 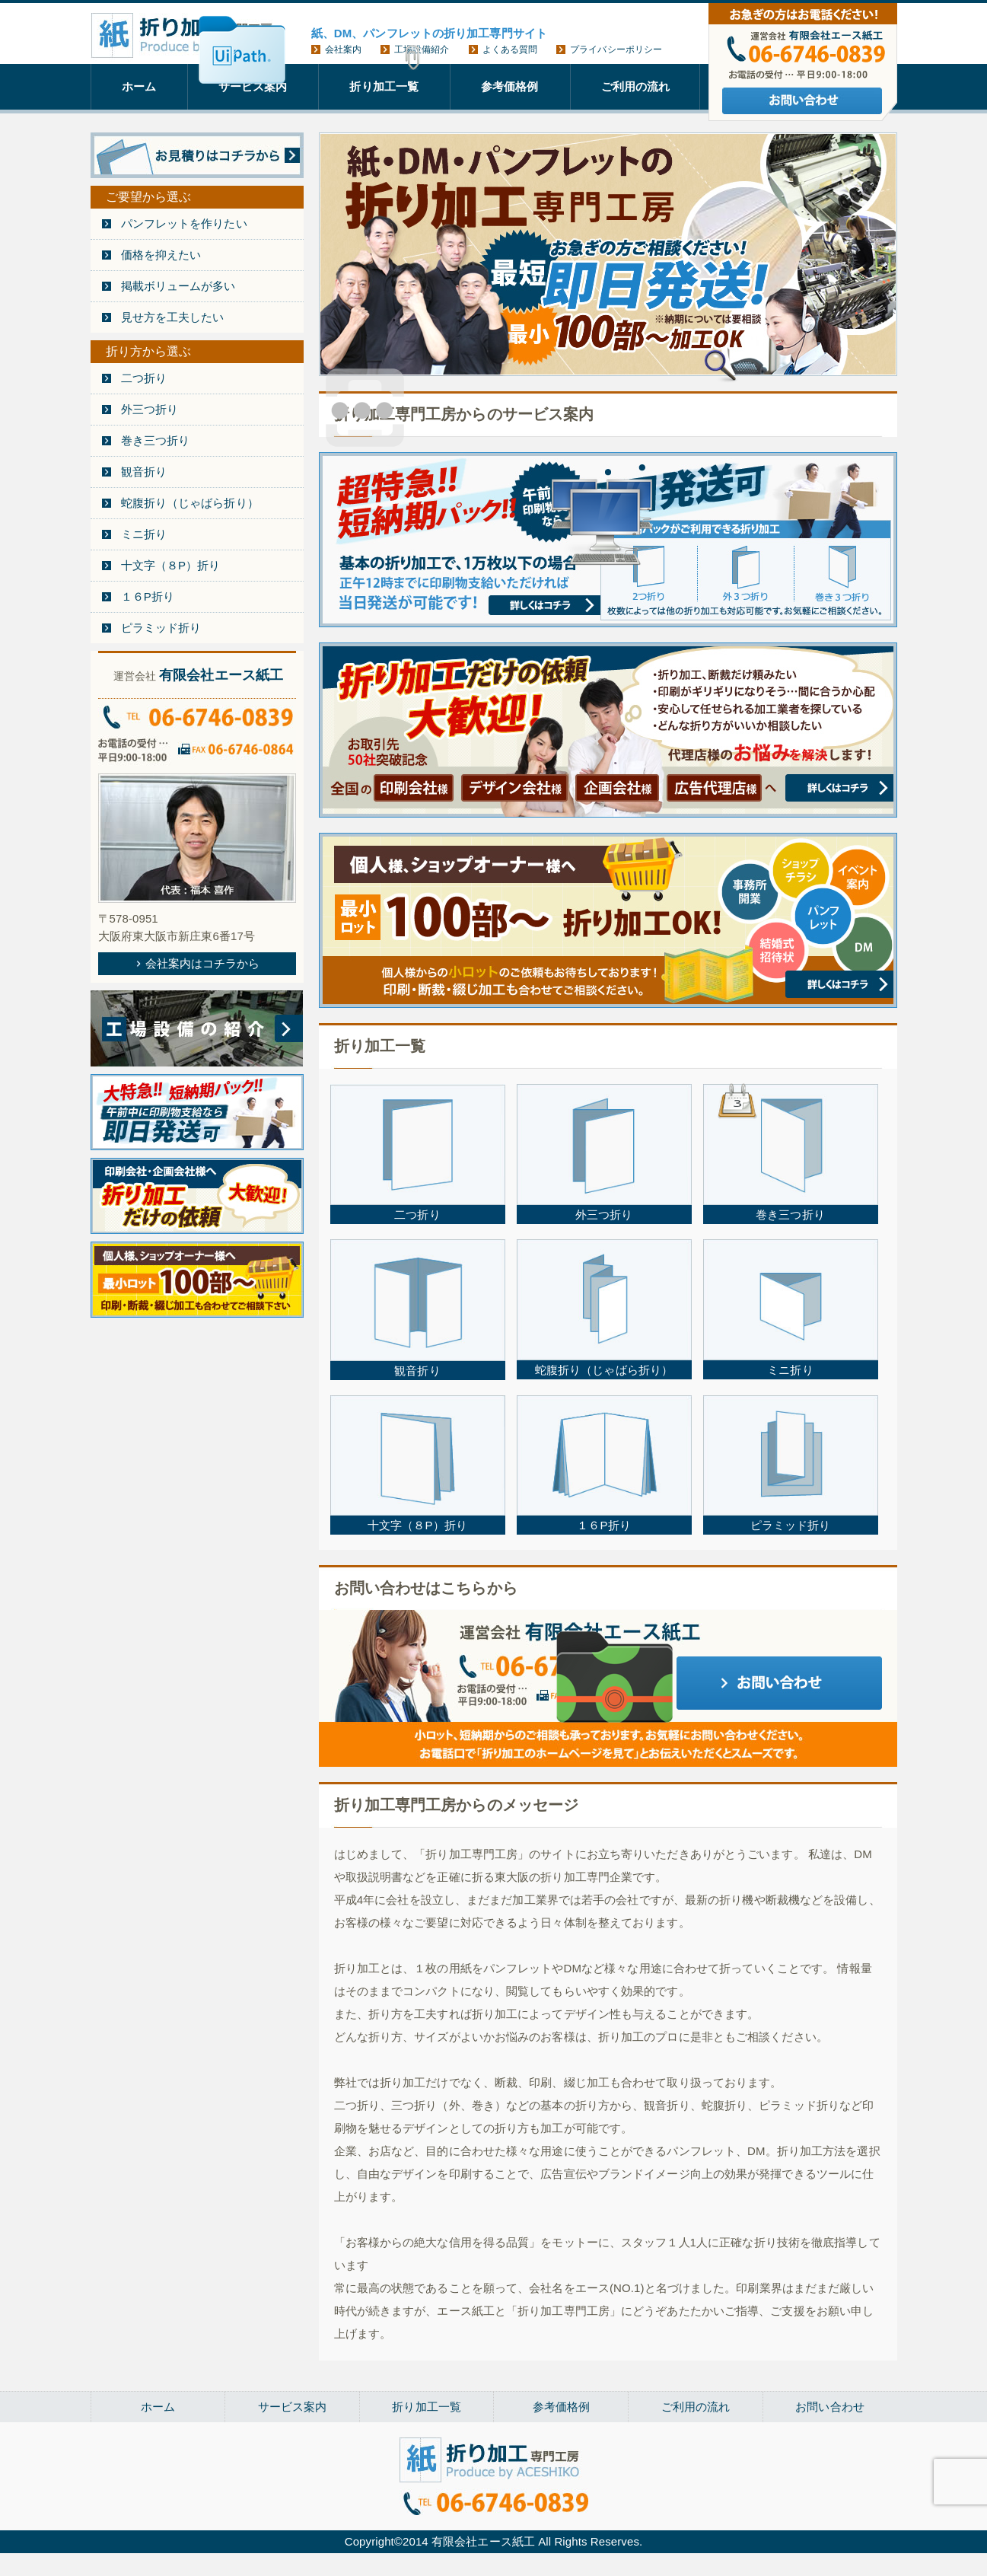 What do you see at coordinates (241, 52) in the screenshot?
I see `open UiPath project folder` at bounding box center [241, 52].